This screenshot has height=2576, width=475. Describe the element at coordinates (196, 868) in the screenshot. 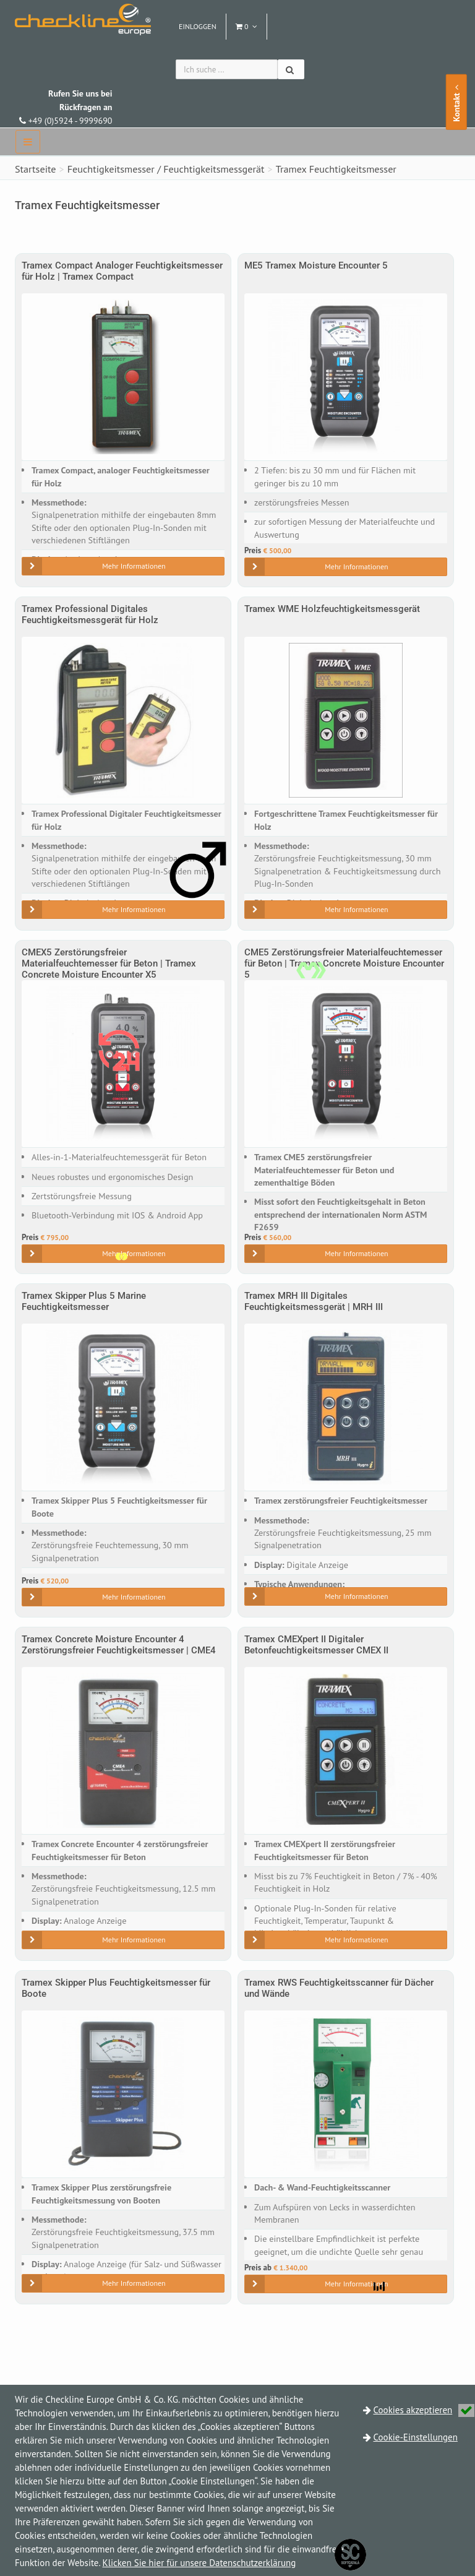

I see `indicates male or masculine gender option` at that location.